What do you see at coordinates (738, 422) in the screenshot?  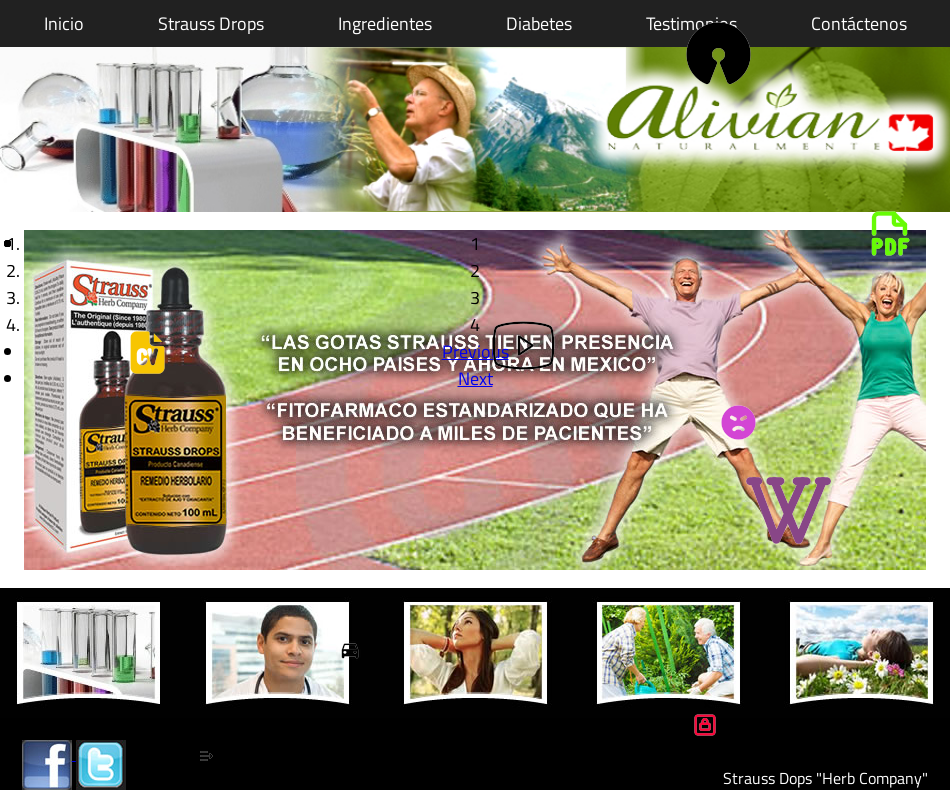 I see `select angry mood or emotion` at bounding box center [738, 422].